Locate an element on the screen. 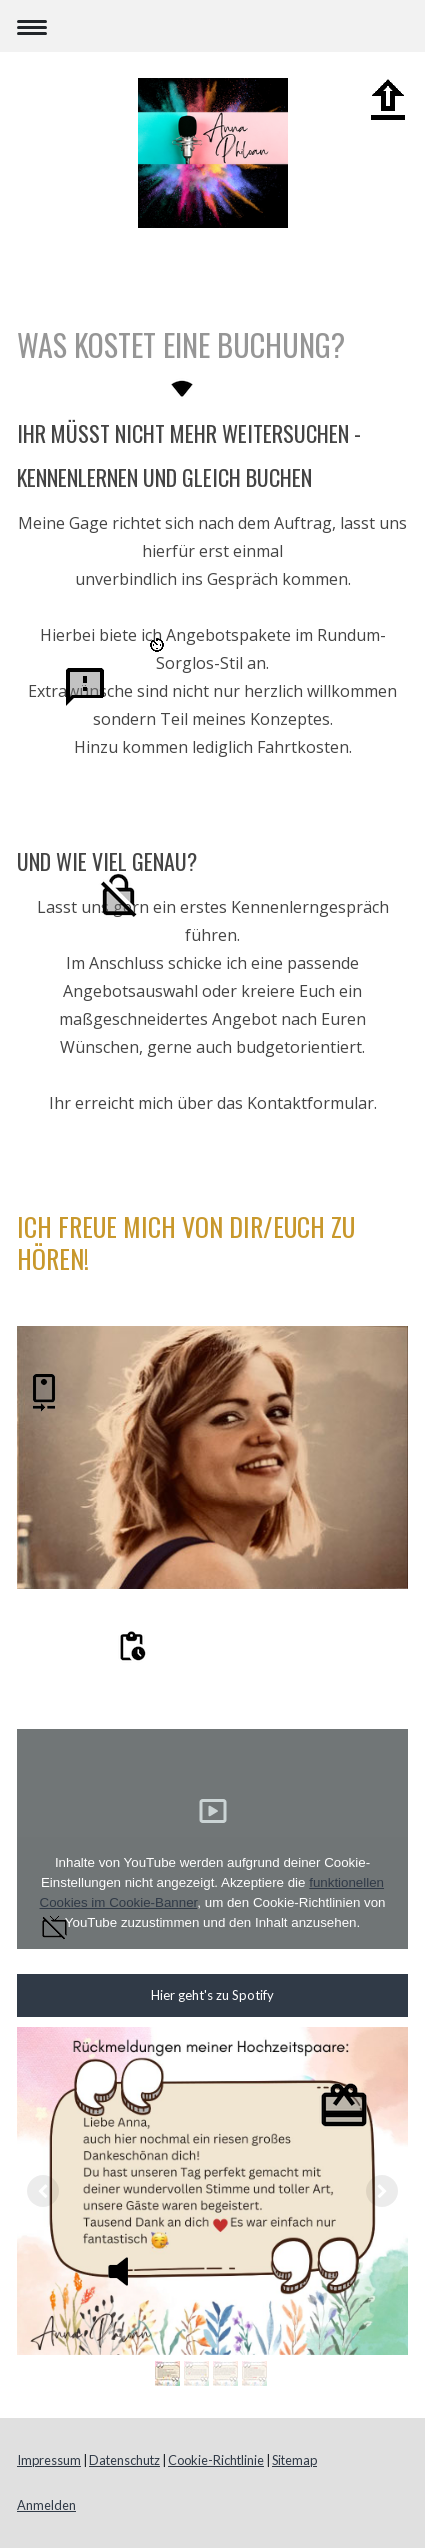 The height and width of the screenshot is (2548, 425). indicates full wifi signal strength is located at coordinates (182, 389).